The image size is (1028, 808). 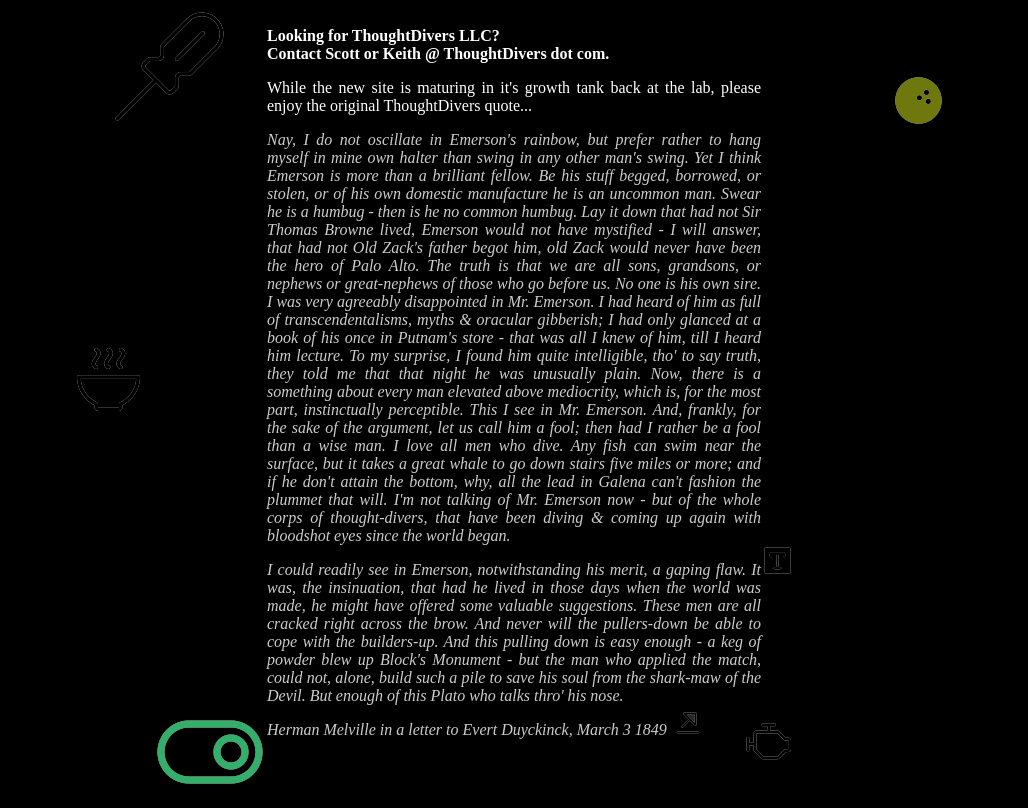 What do you see at coordinates (918, 100) in the screenshot?
I see `access bowling or sports games` at bounding box center [918, 100].